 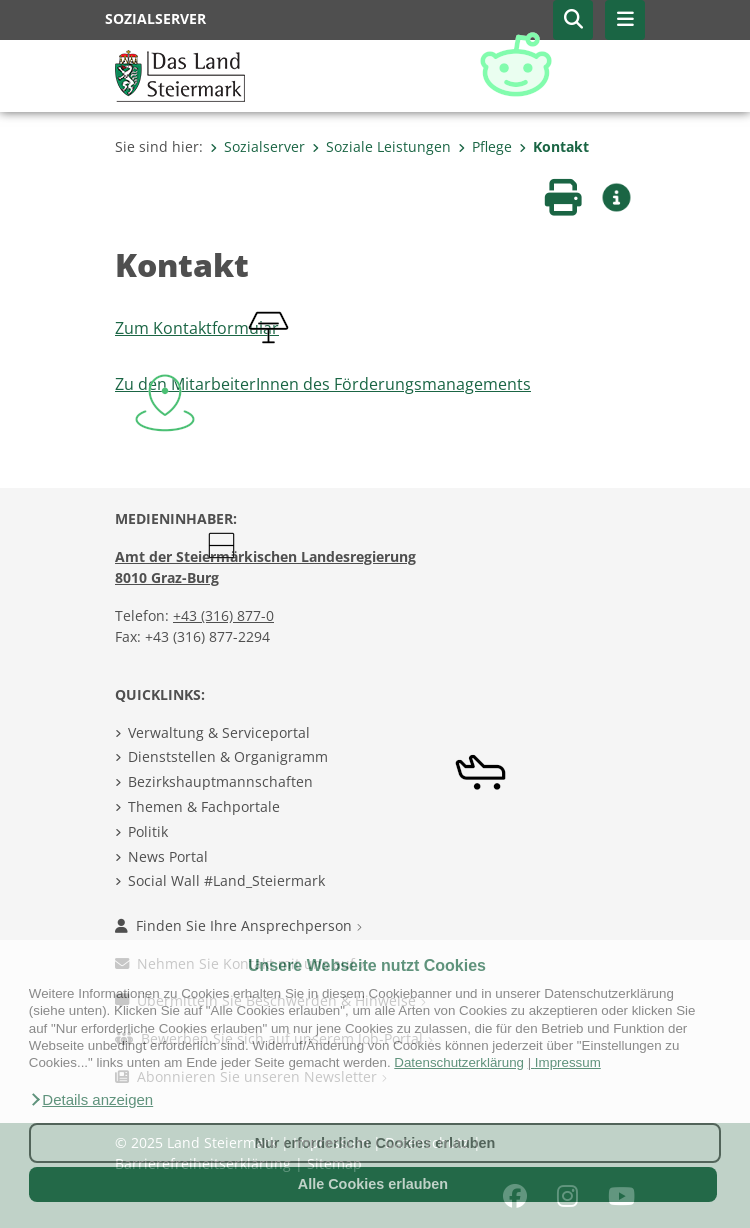 I want to click on split view horizontally, so click(x=221, y=545).